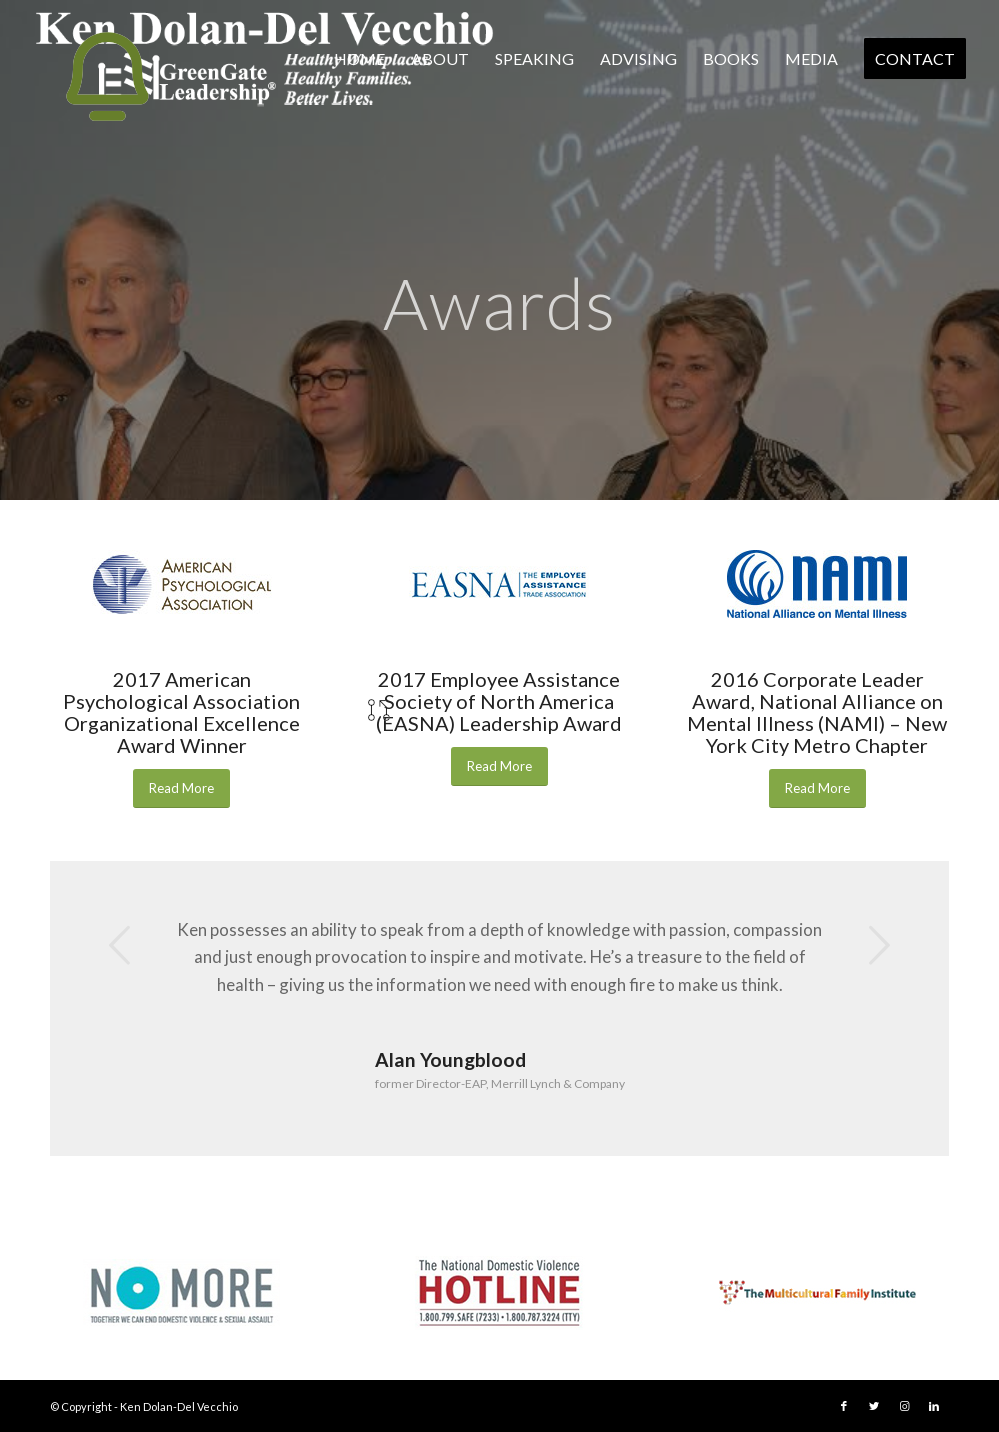  Describe the element at coordinates (378, 710) in the screenshot. I see `create a new pull request` at that location.